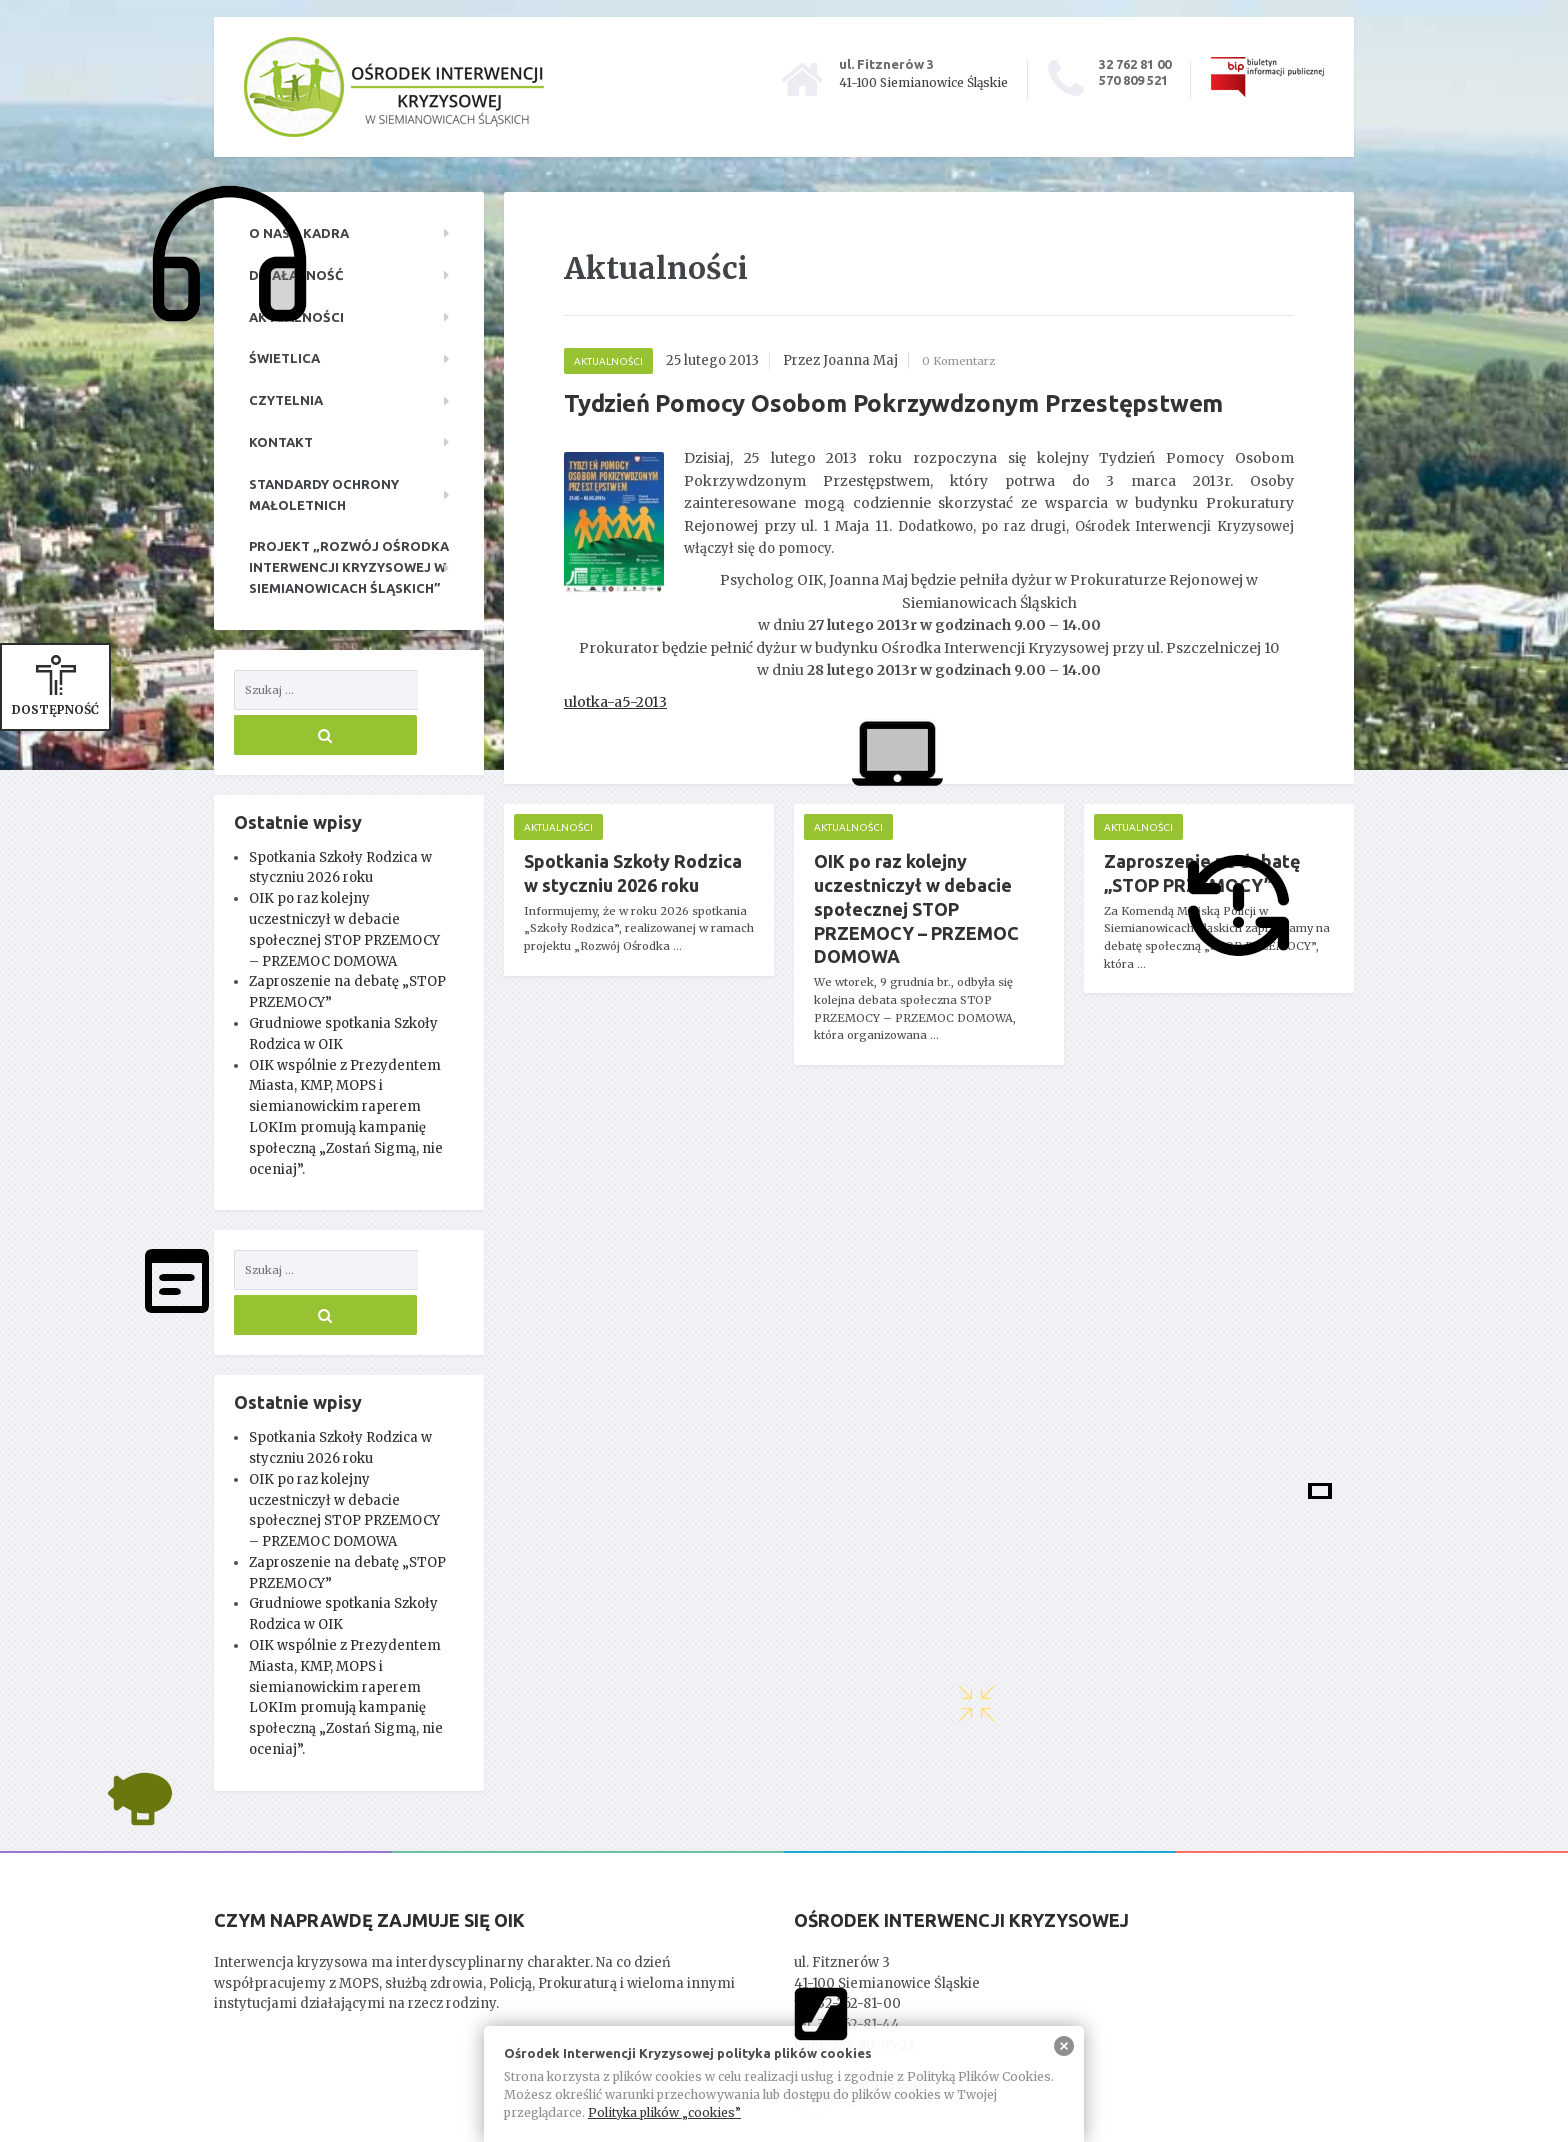 This screenshot has width=1568, height=2142. I want to click on switch to desktop or laptop view, so click(897, 755).